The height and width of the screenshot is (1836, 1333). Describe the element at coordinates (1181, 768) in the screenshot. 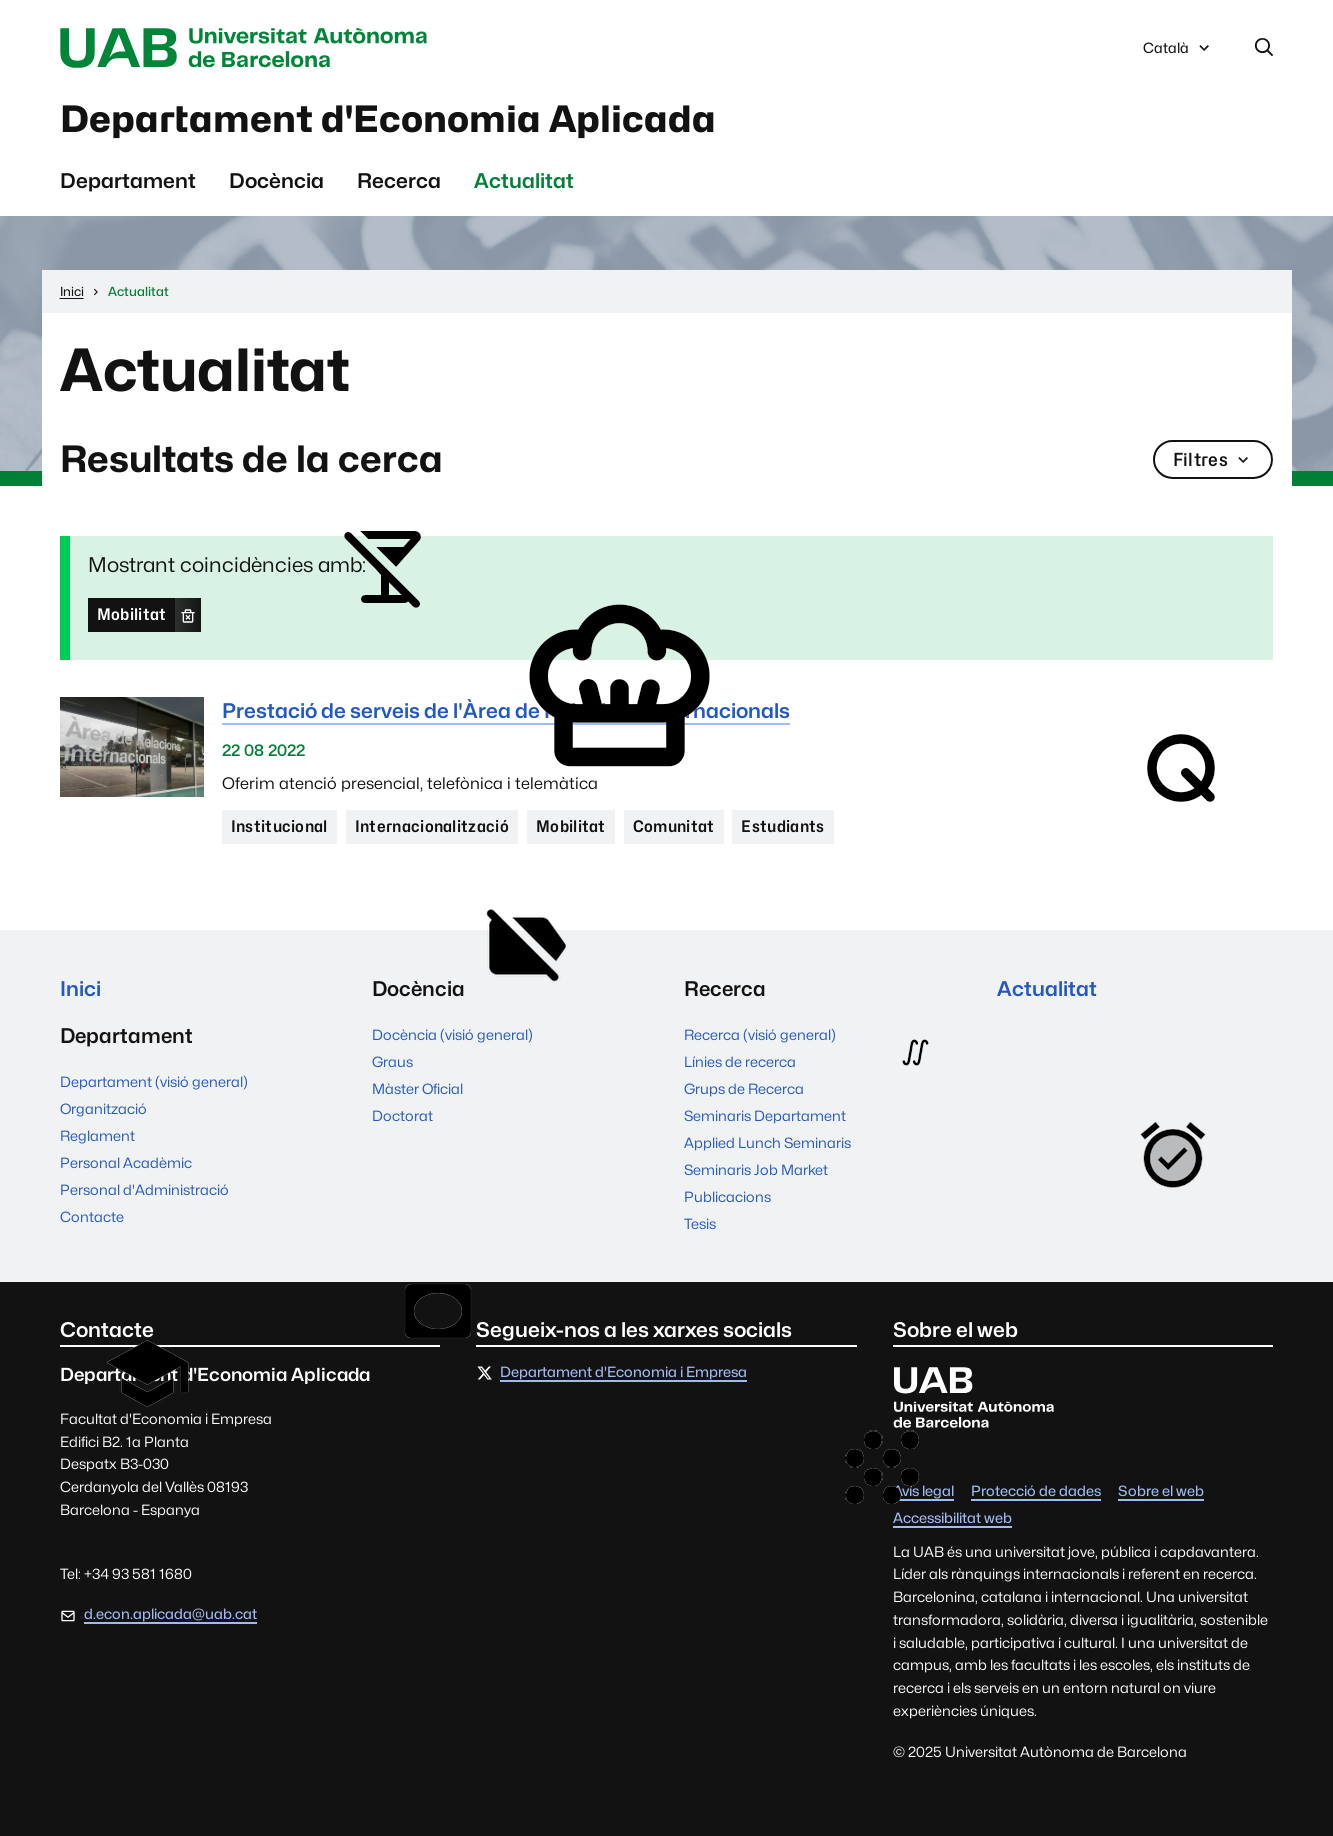

I see `indicates guatemalan quetzal currency` at that location.